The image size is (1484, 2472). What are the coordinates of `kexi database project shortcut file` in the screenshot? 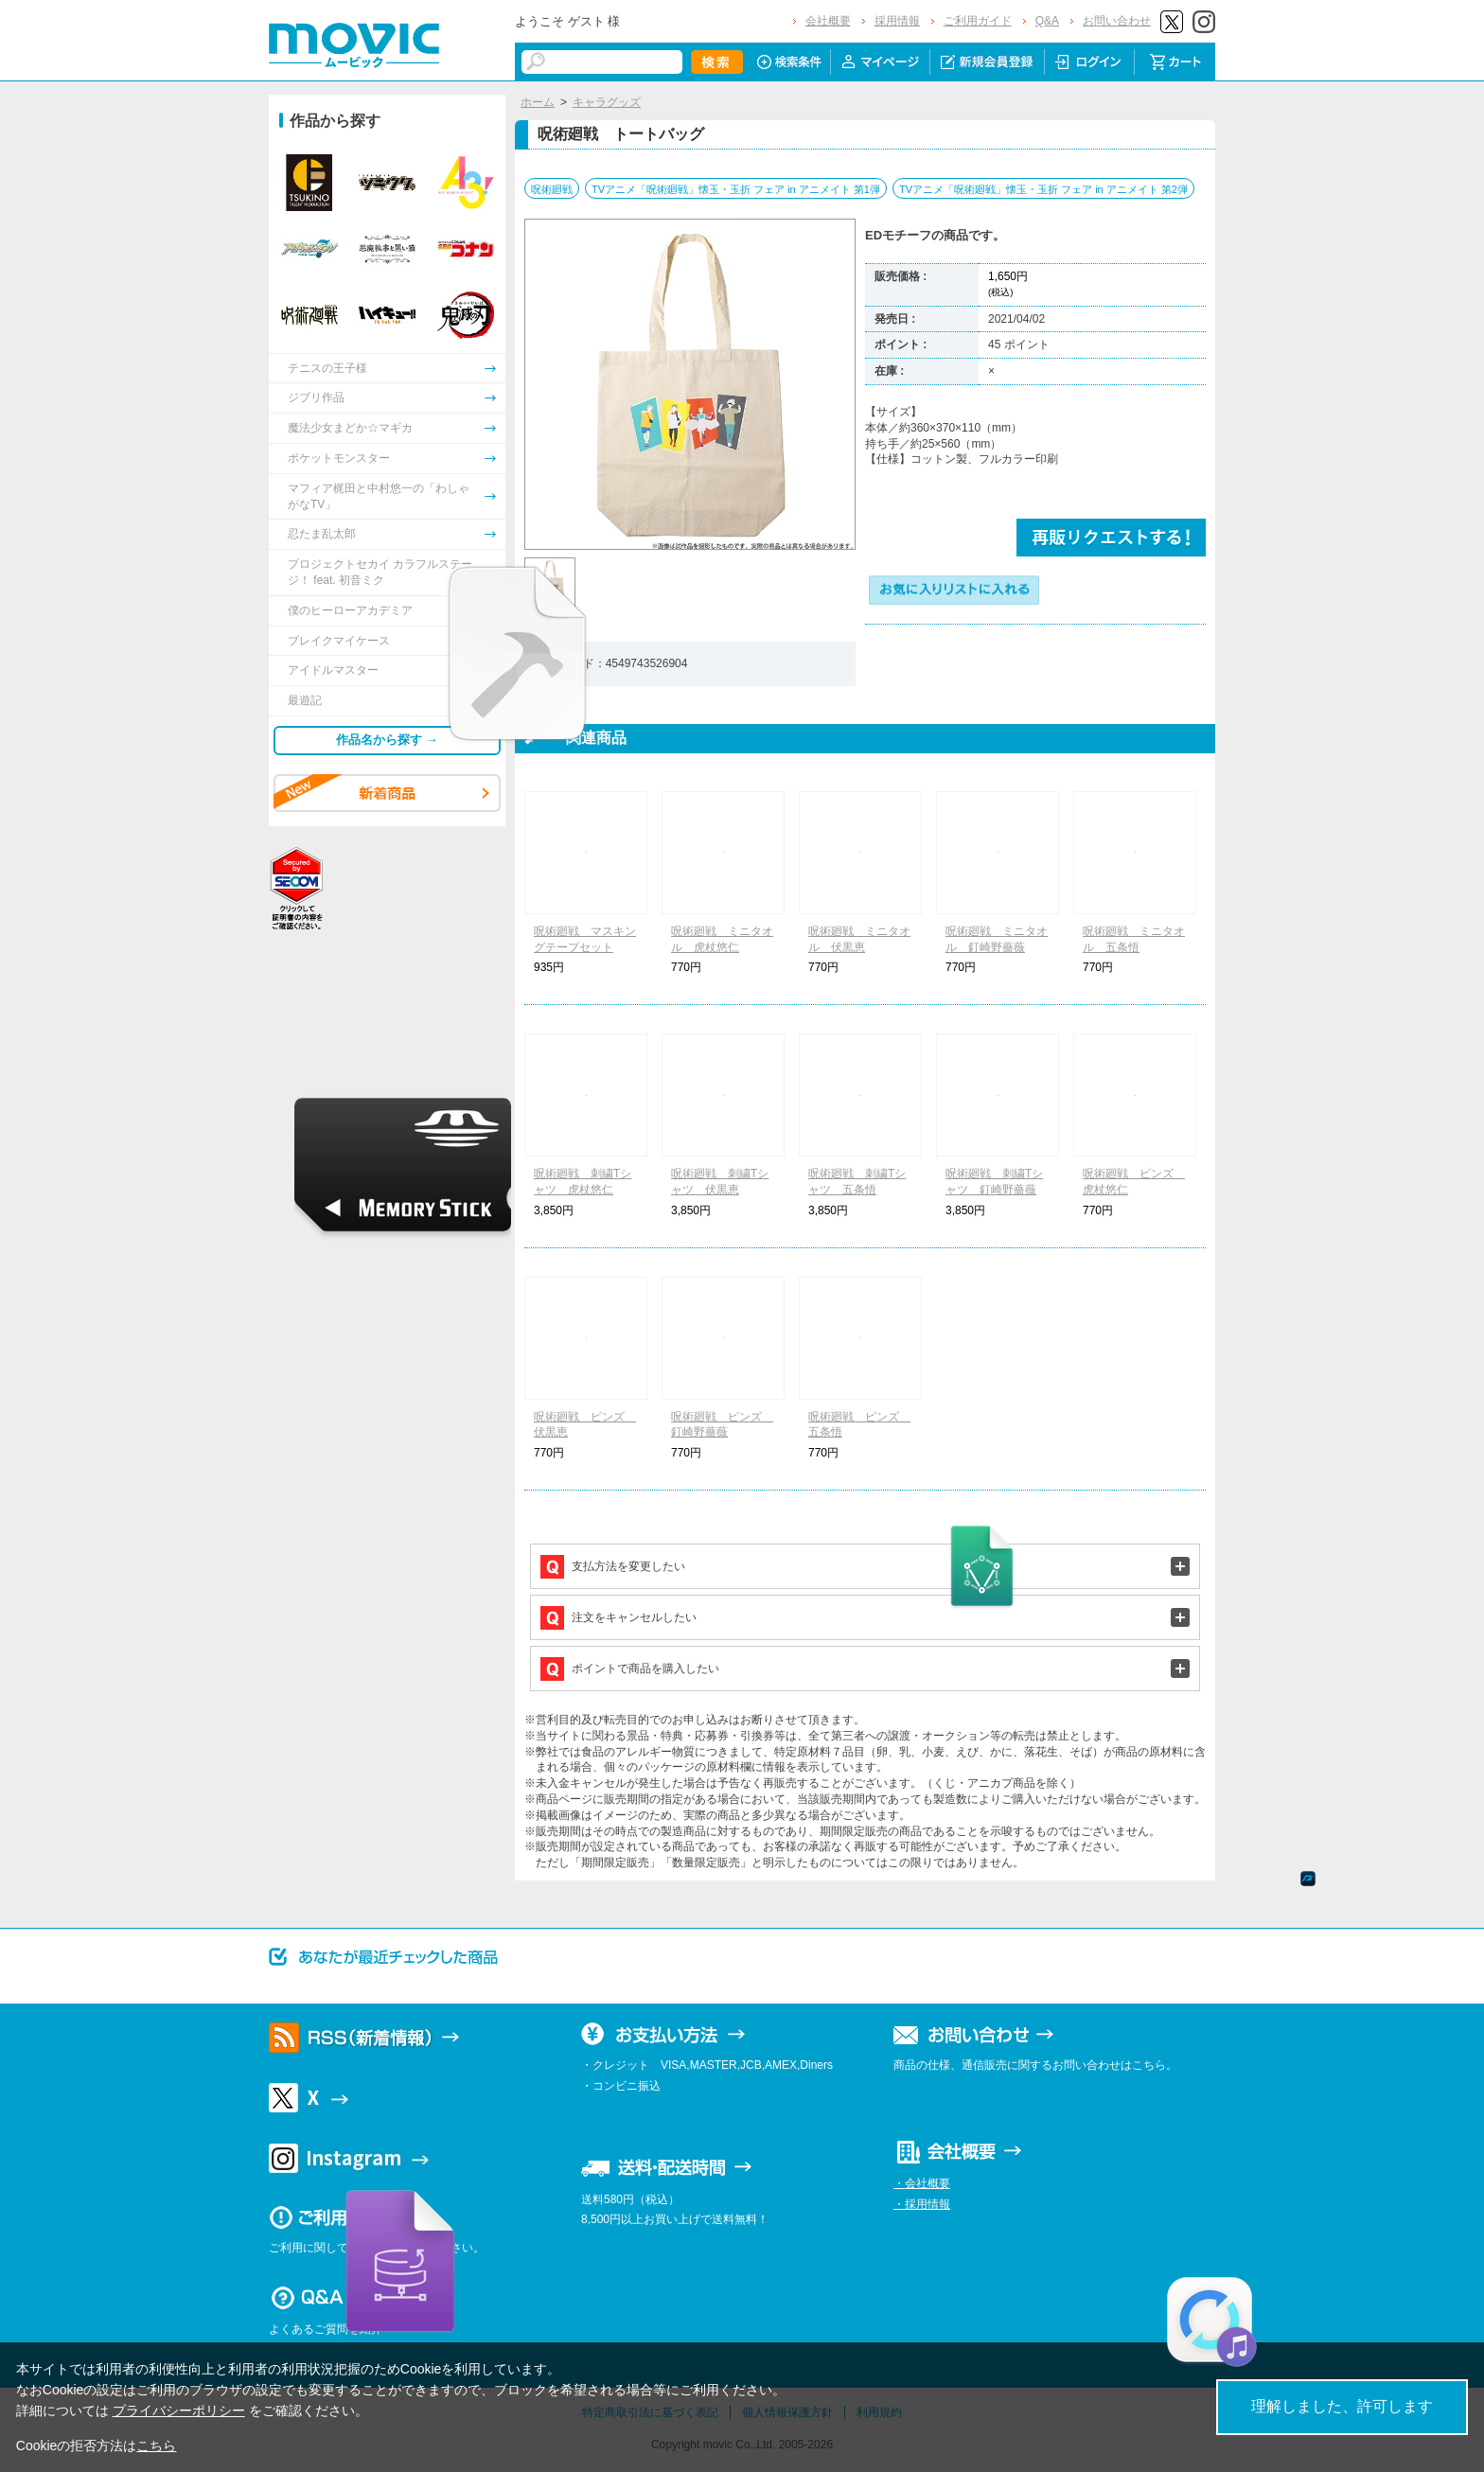 It's located at (400, 2264).